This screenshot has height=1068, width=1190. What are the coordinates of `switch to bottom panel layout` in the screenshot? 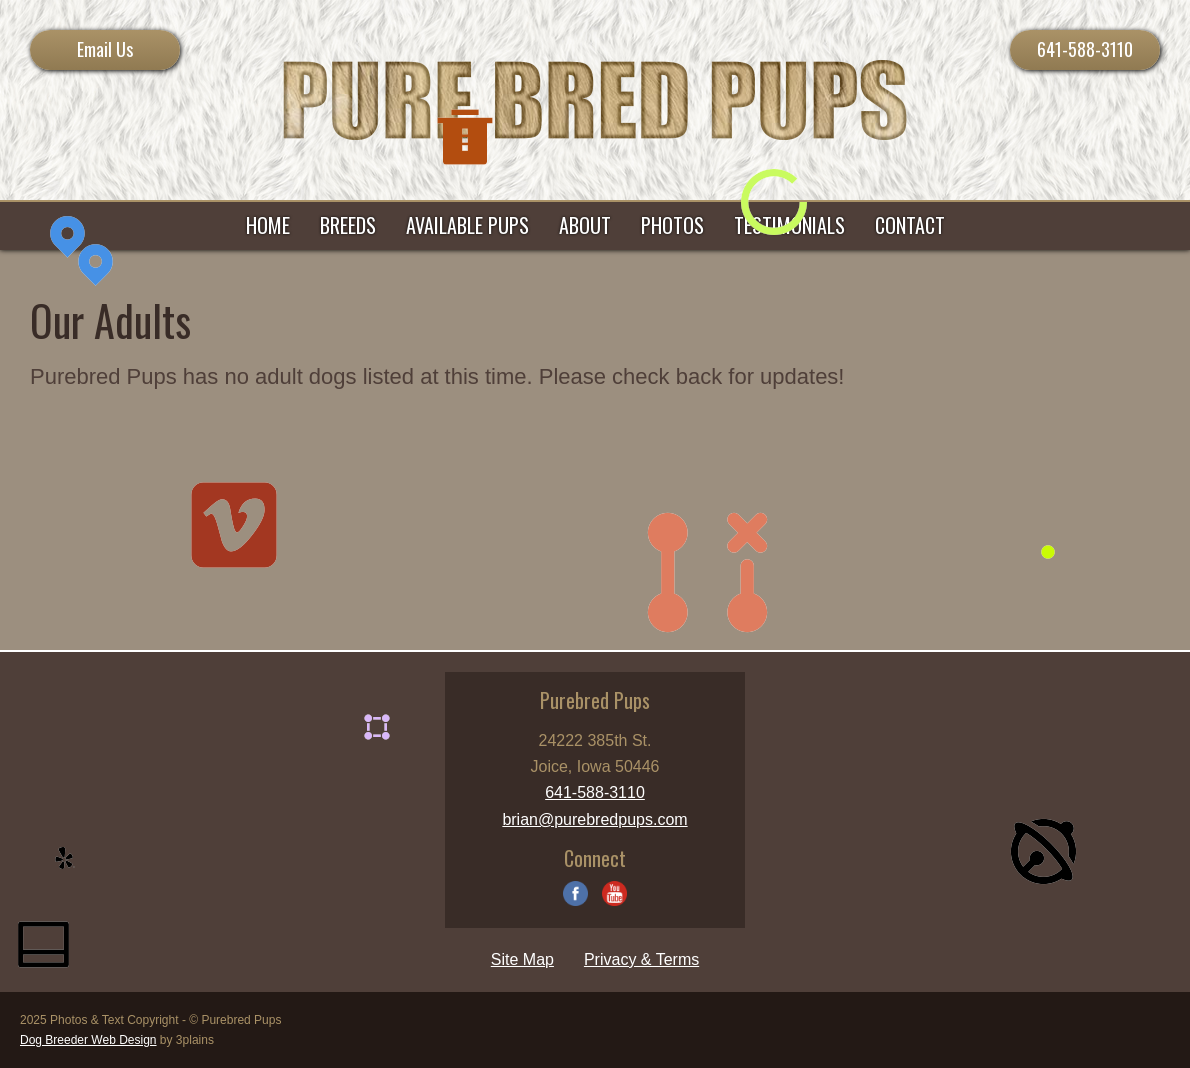 It's located at (43, 944).